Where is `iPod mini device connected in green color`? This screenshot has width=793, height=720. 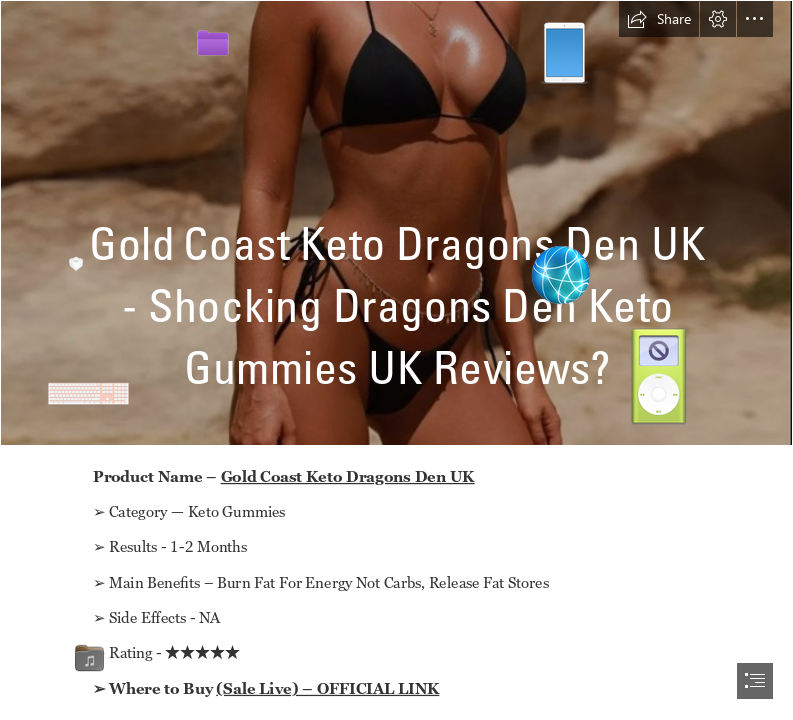
iPod mini device connected in green color is located at coordinates (658, 376).